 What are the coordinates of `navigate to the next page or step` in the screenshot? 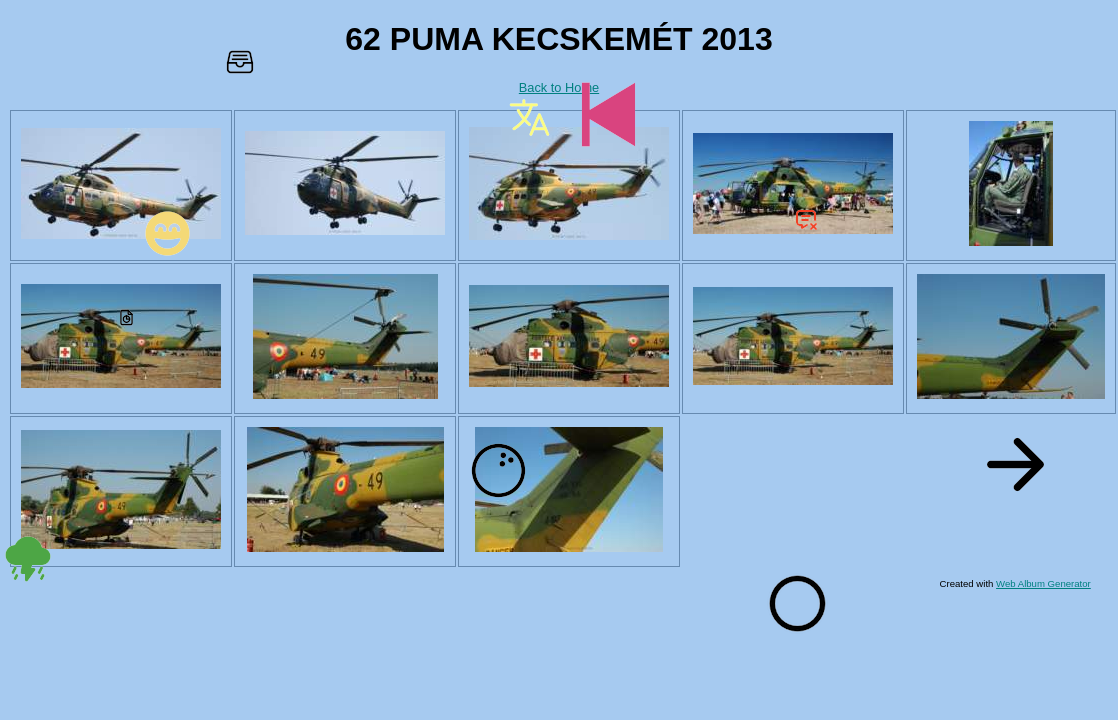 It's located at (1015, 464).